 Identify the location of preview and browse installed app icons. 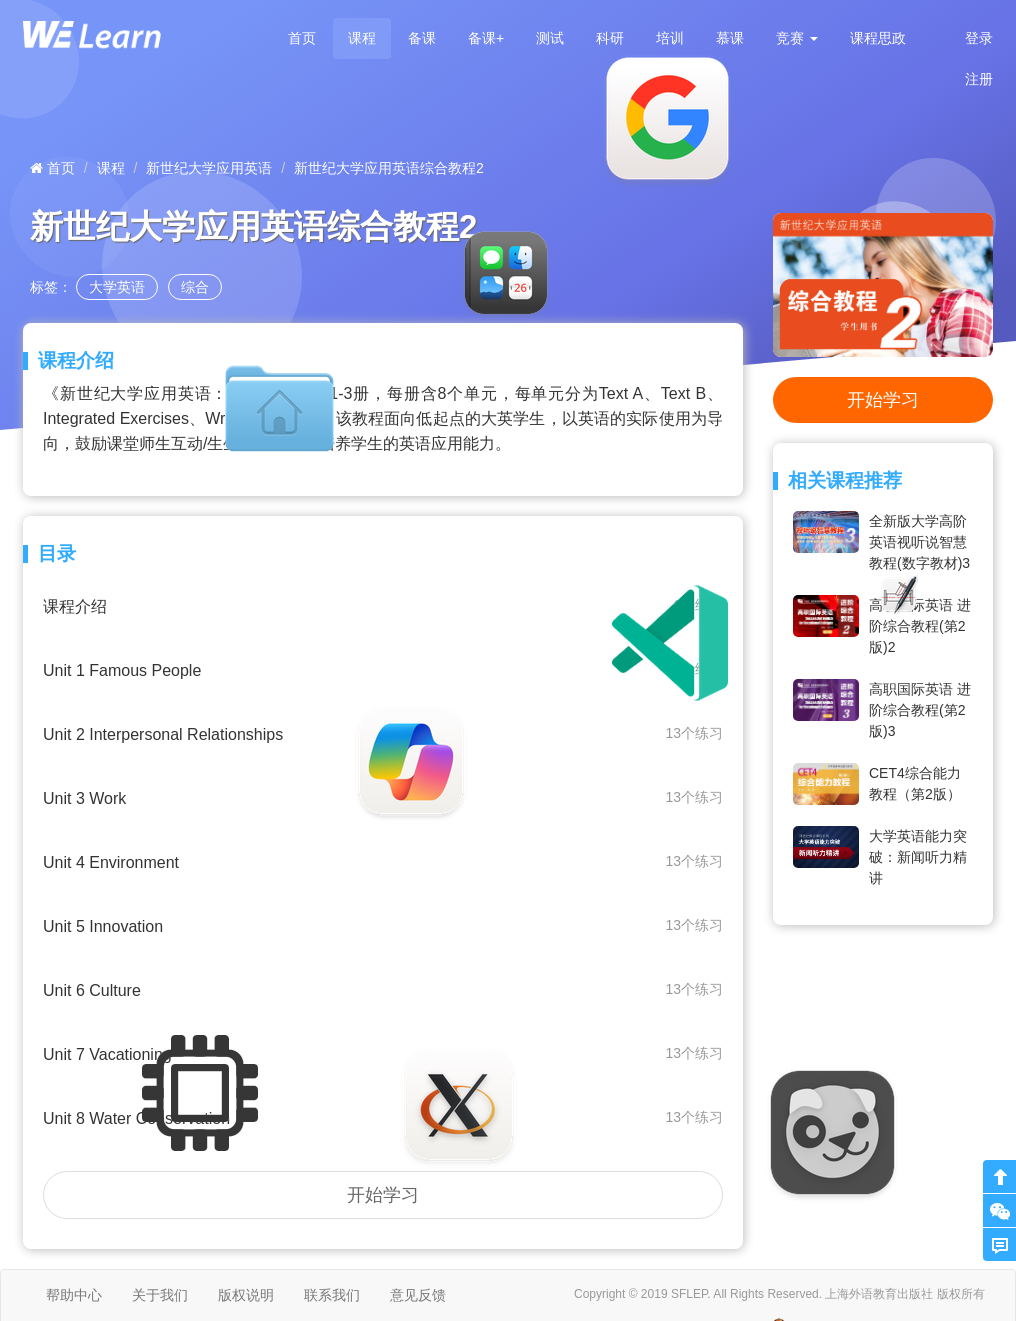
(506, 273).